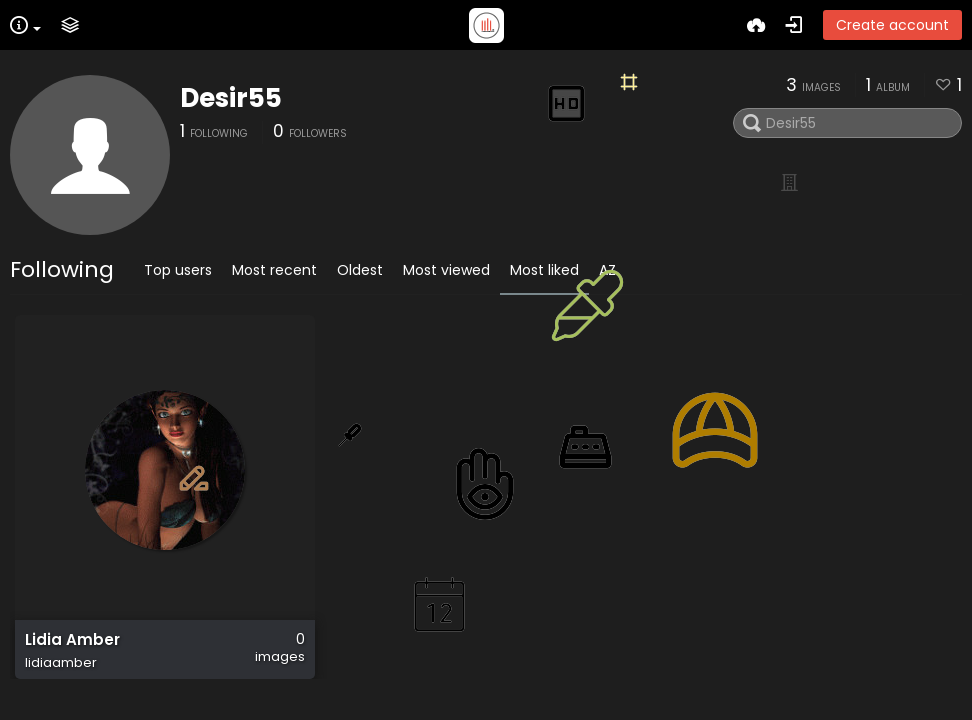 The height and width of the screenshot is (720, 972). Describe the element at coordinates (350, 435) in the screenshot. I see `access settings or configuration options` at that location.